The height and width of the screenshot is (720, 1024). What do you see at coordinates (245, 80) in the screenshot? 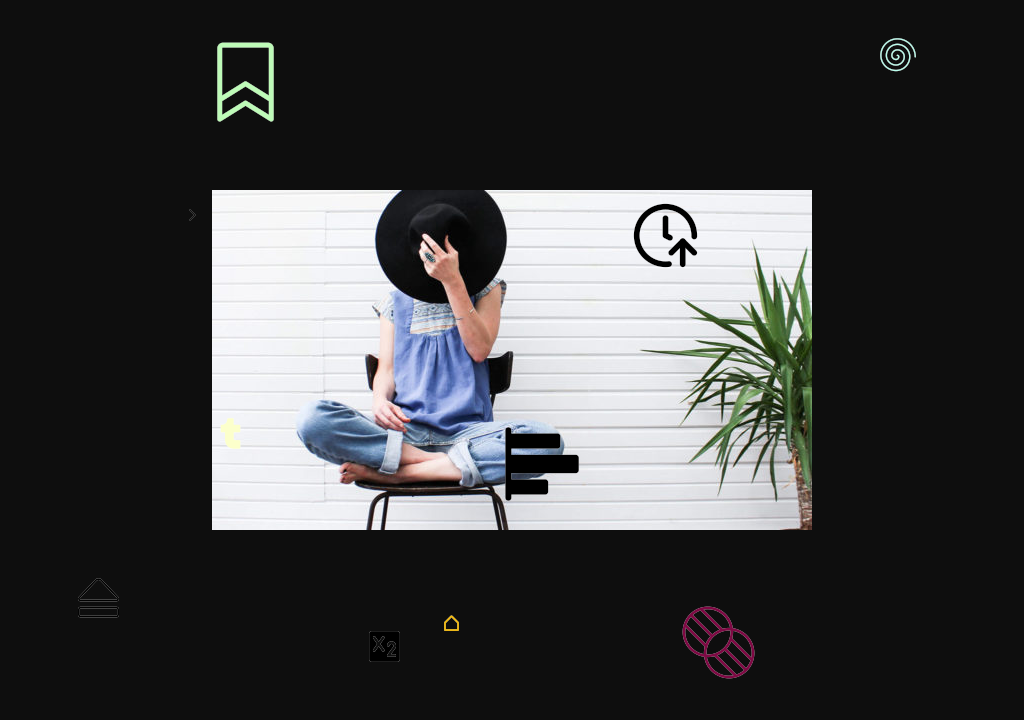
I see `save item to bookmarks` at bounding box center [245, 80].